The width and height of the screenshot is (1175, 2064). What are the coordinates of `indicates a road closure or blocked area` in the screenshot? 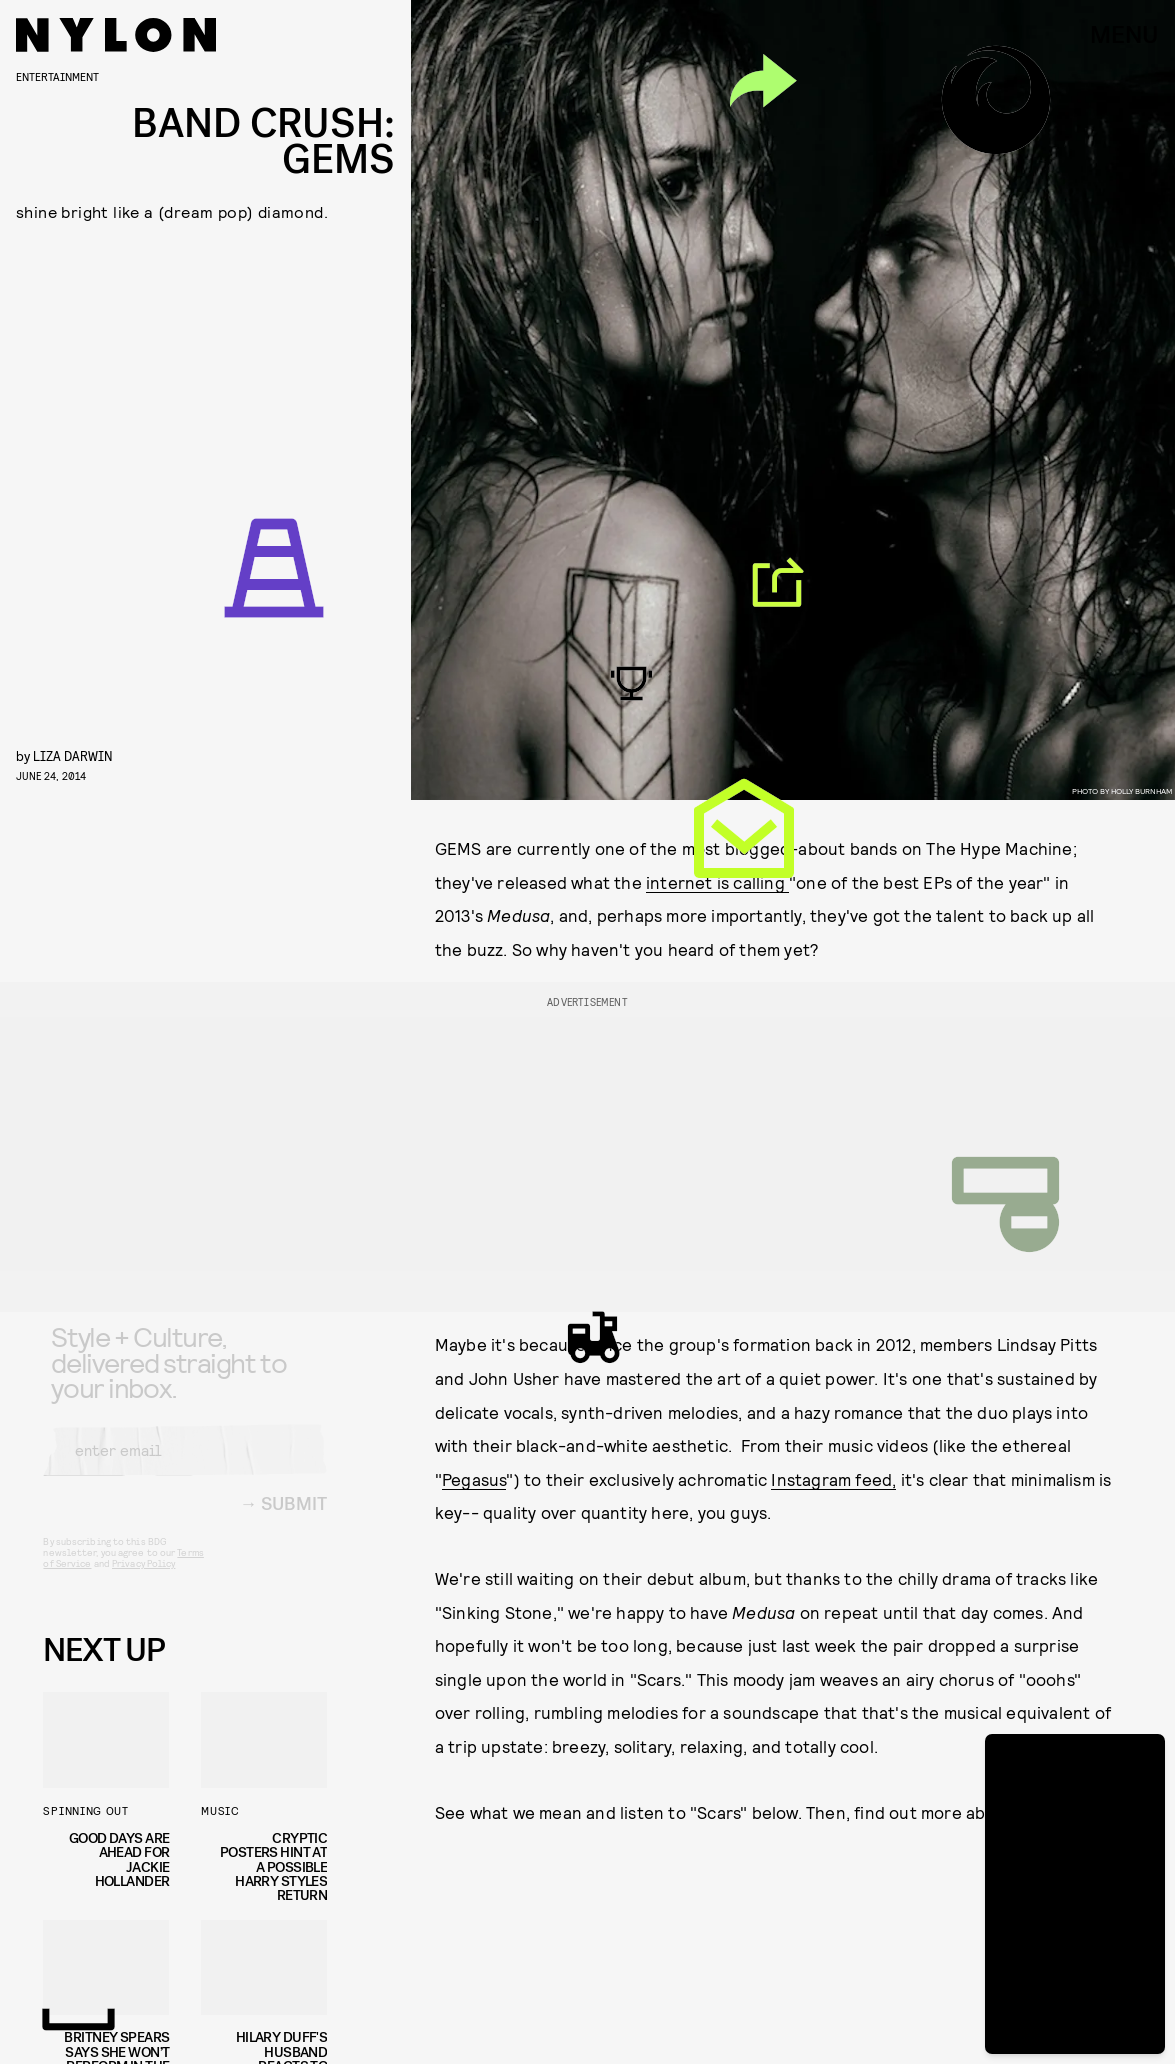 It's located at (274, 568).